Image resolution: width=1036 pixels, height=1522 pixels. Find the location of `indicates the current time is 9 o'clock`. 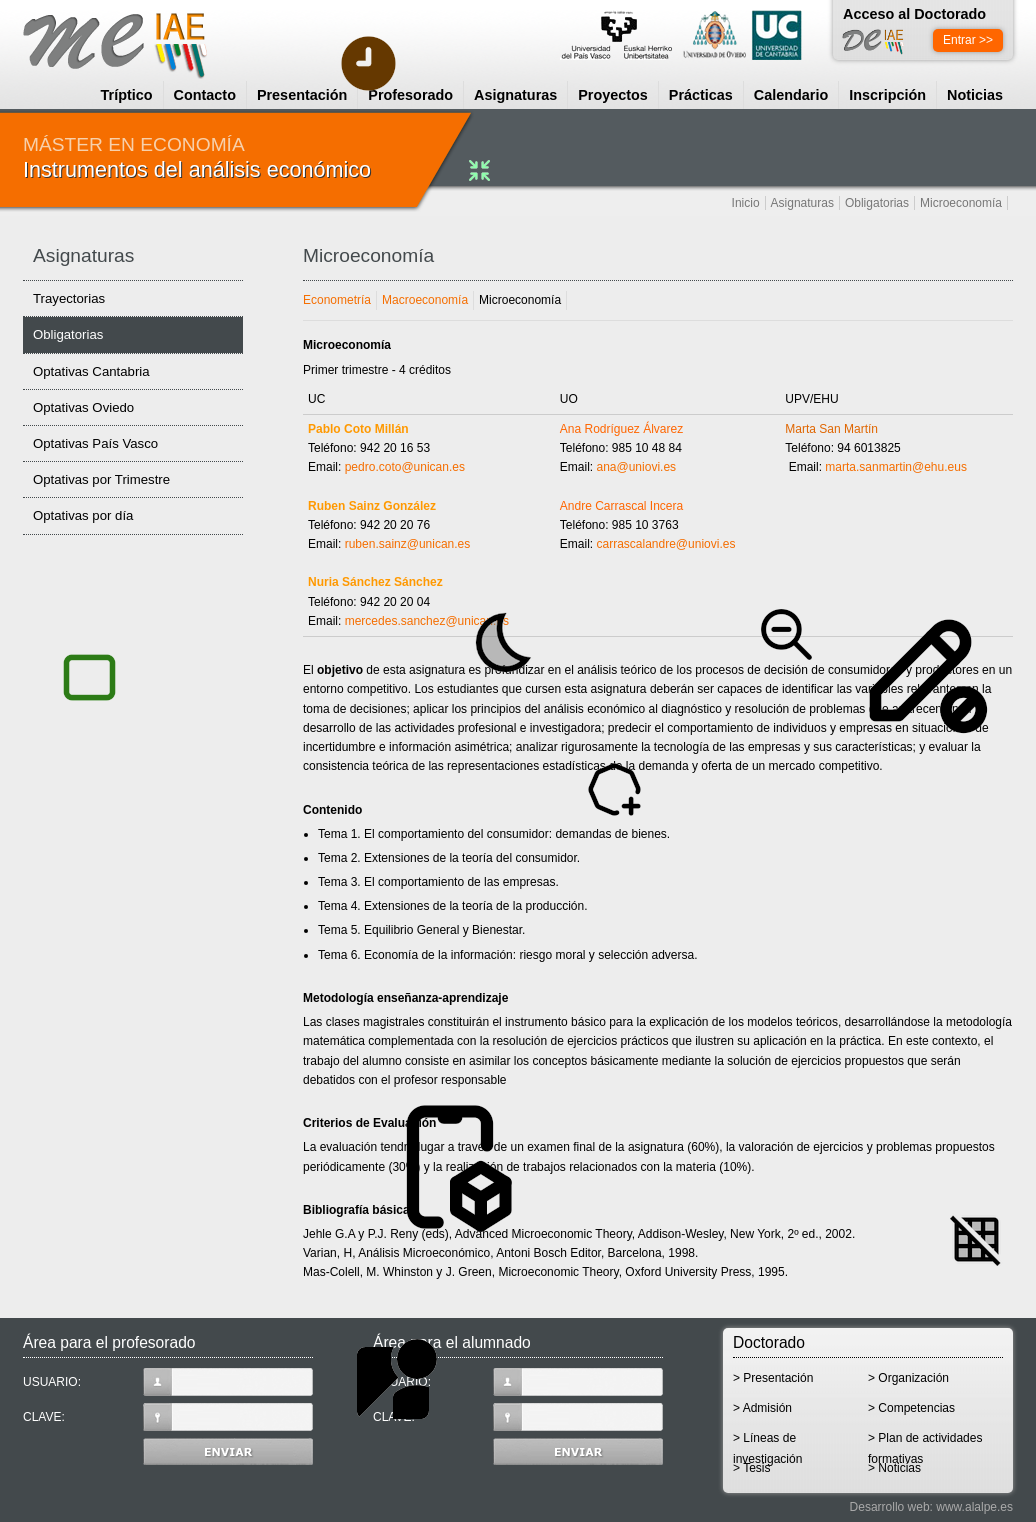

indicates the current time is 9 o'clock is located at coordinates (368, 63).